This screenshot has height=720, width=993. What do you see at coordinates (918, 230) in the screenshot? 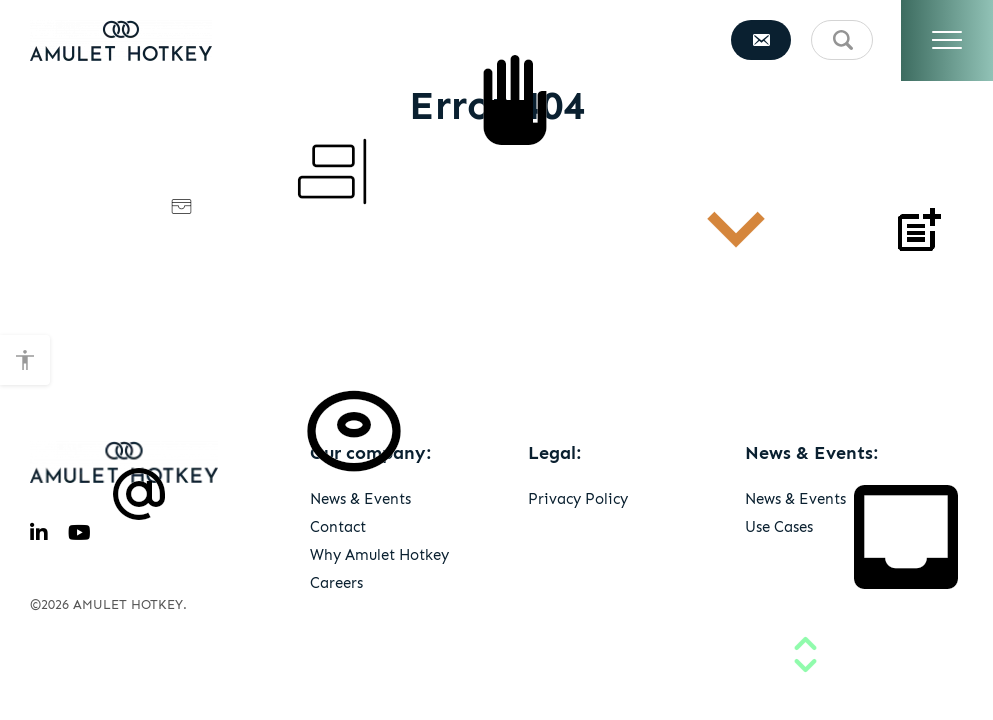
I see `create a new post or document` at bounding box center [918, 230].